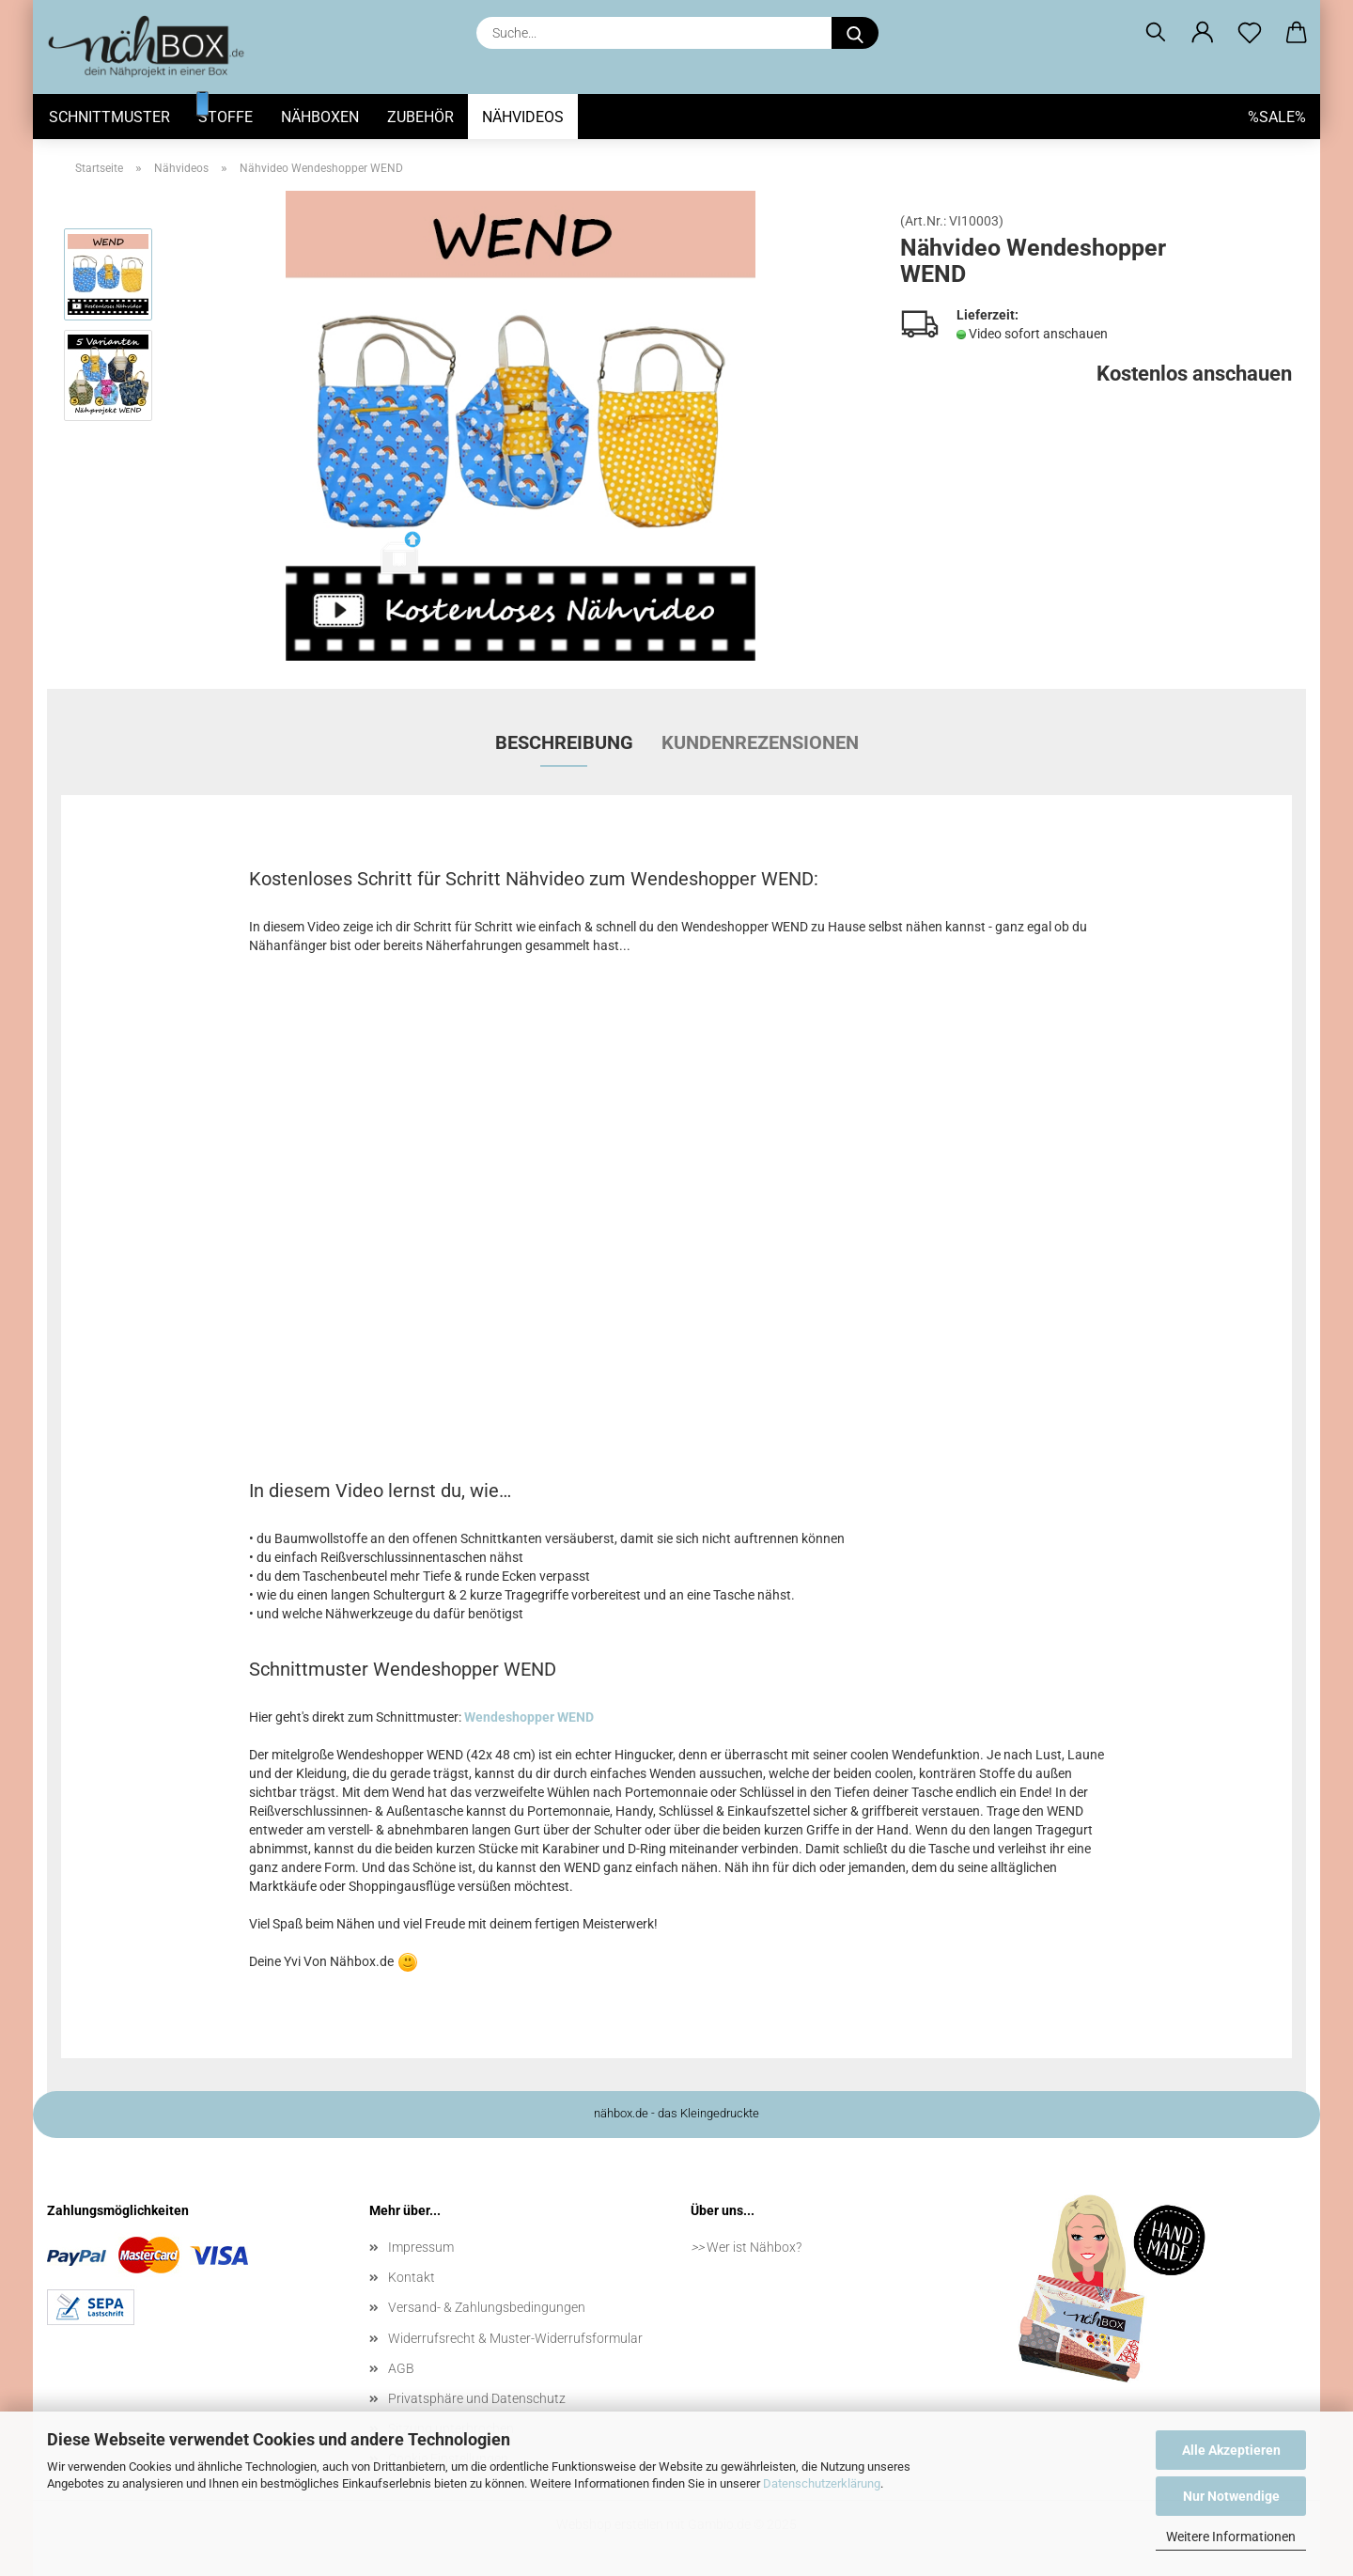 The image size is (1353, 2576). Describe the element at coordinates (399, 553) in the screenshot. I see `additional software updates available` at that location.